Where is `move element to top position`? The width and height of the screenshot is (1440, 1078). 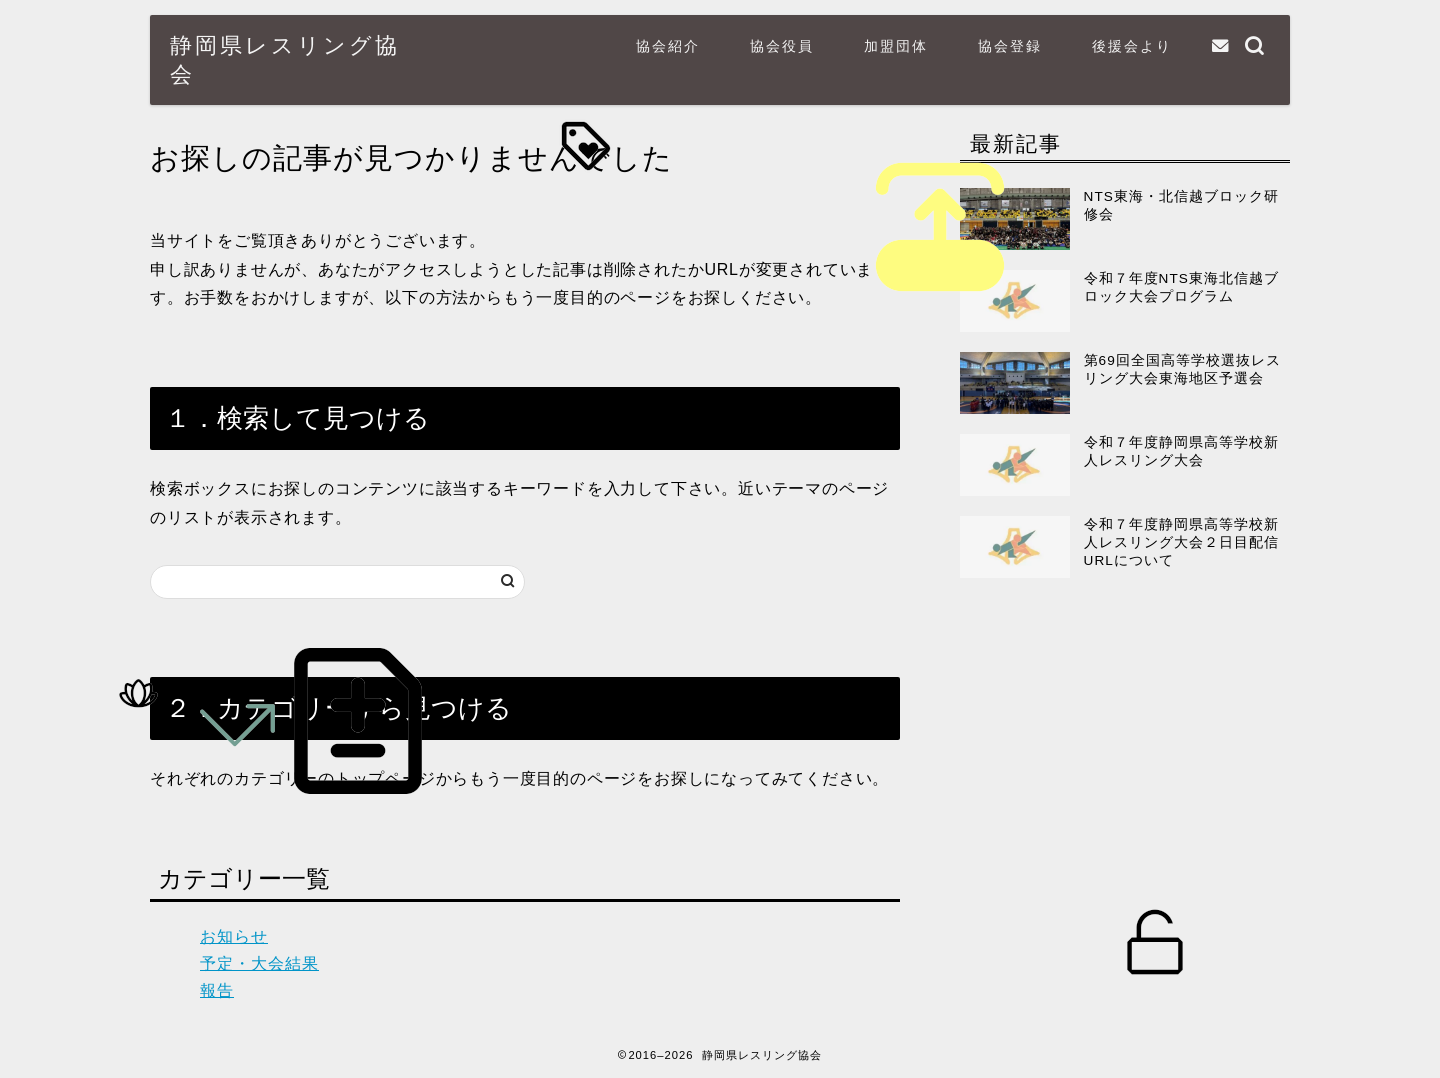
move element to top position is located at coordinates (940, 227).